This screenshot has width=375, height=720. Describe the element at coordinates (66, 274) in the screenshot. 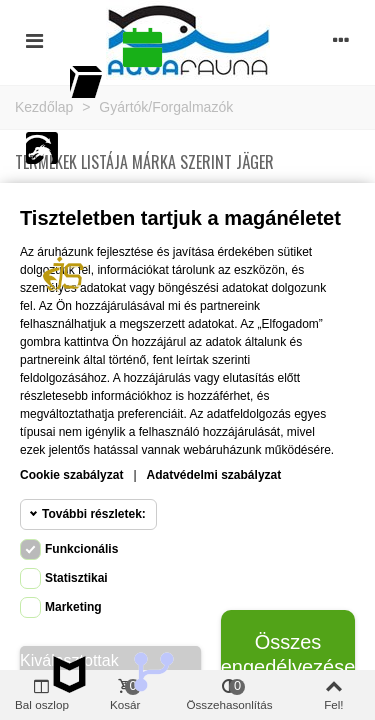

I see `ejs templating engine logo` at that location.